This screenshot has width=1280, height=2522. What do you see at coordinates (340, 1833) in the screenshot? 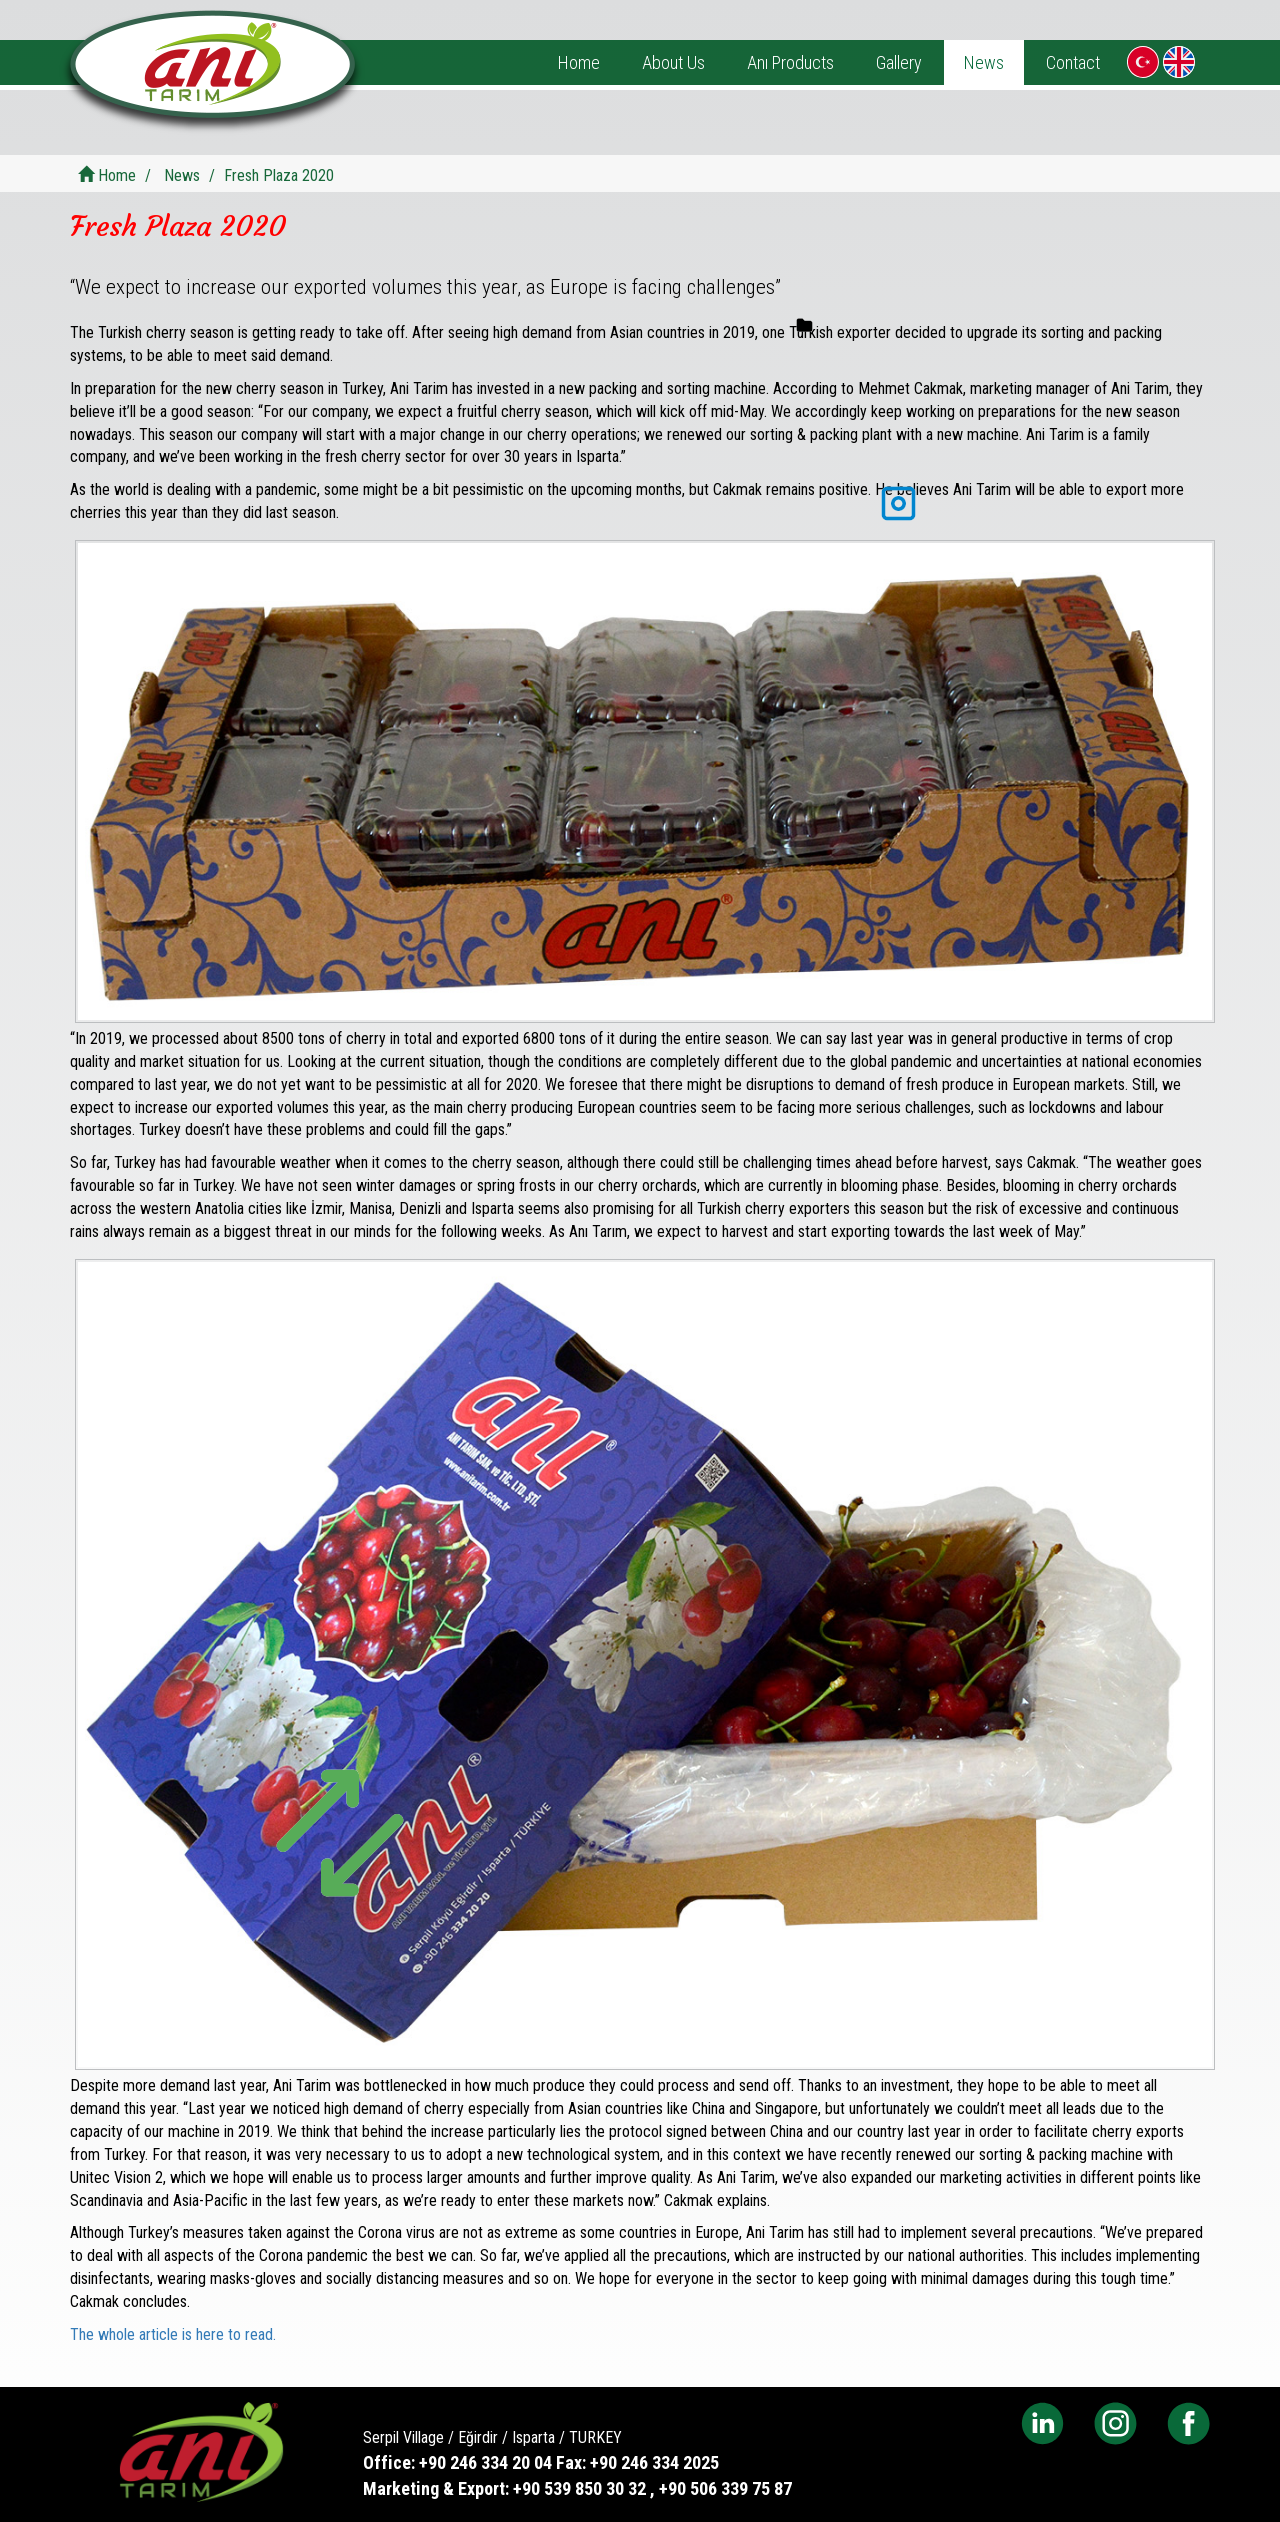
I see `resize element diagonally` at bounding box center [340, 1833].